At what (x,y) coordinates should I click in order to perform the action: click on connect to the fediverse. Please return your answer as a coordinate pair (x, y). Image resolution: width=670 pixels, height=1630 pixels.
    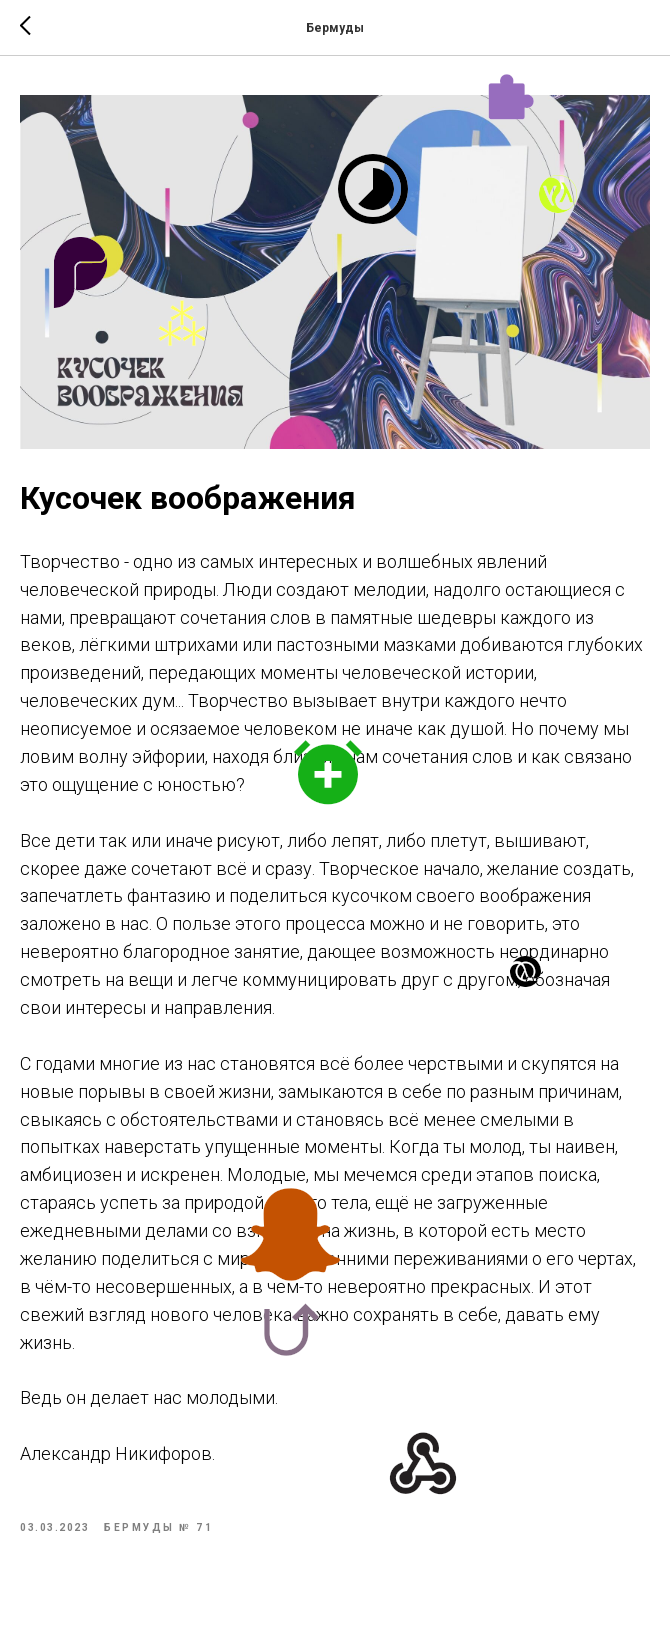
    Looking at the image, I should click on (182, 324).